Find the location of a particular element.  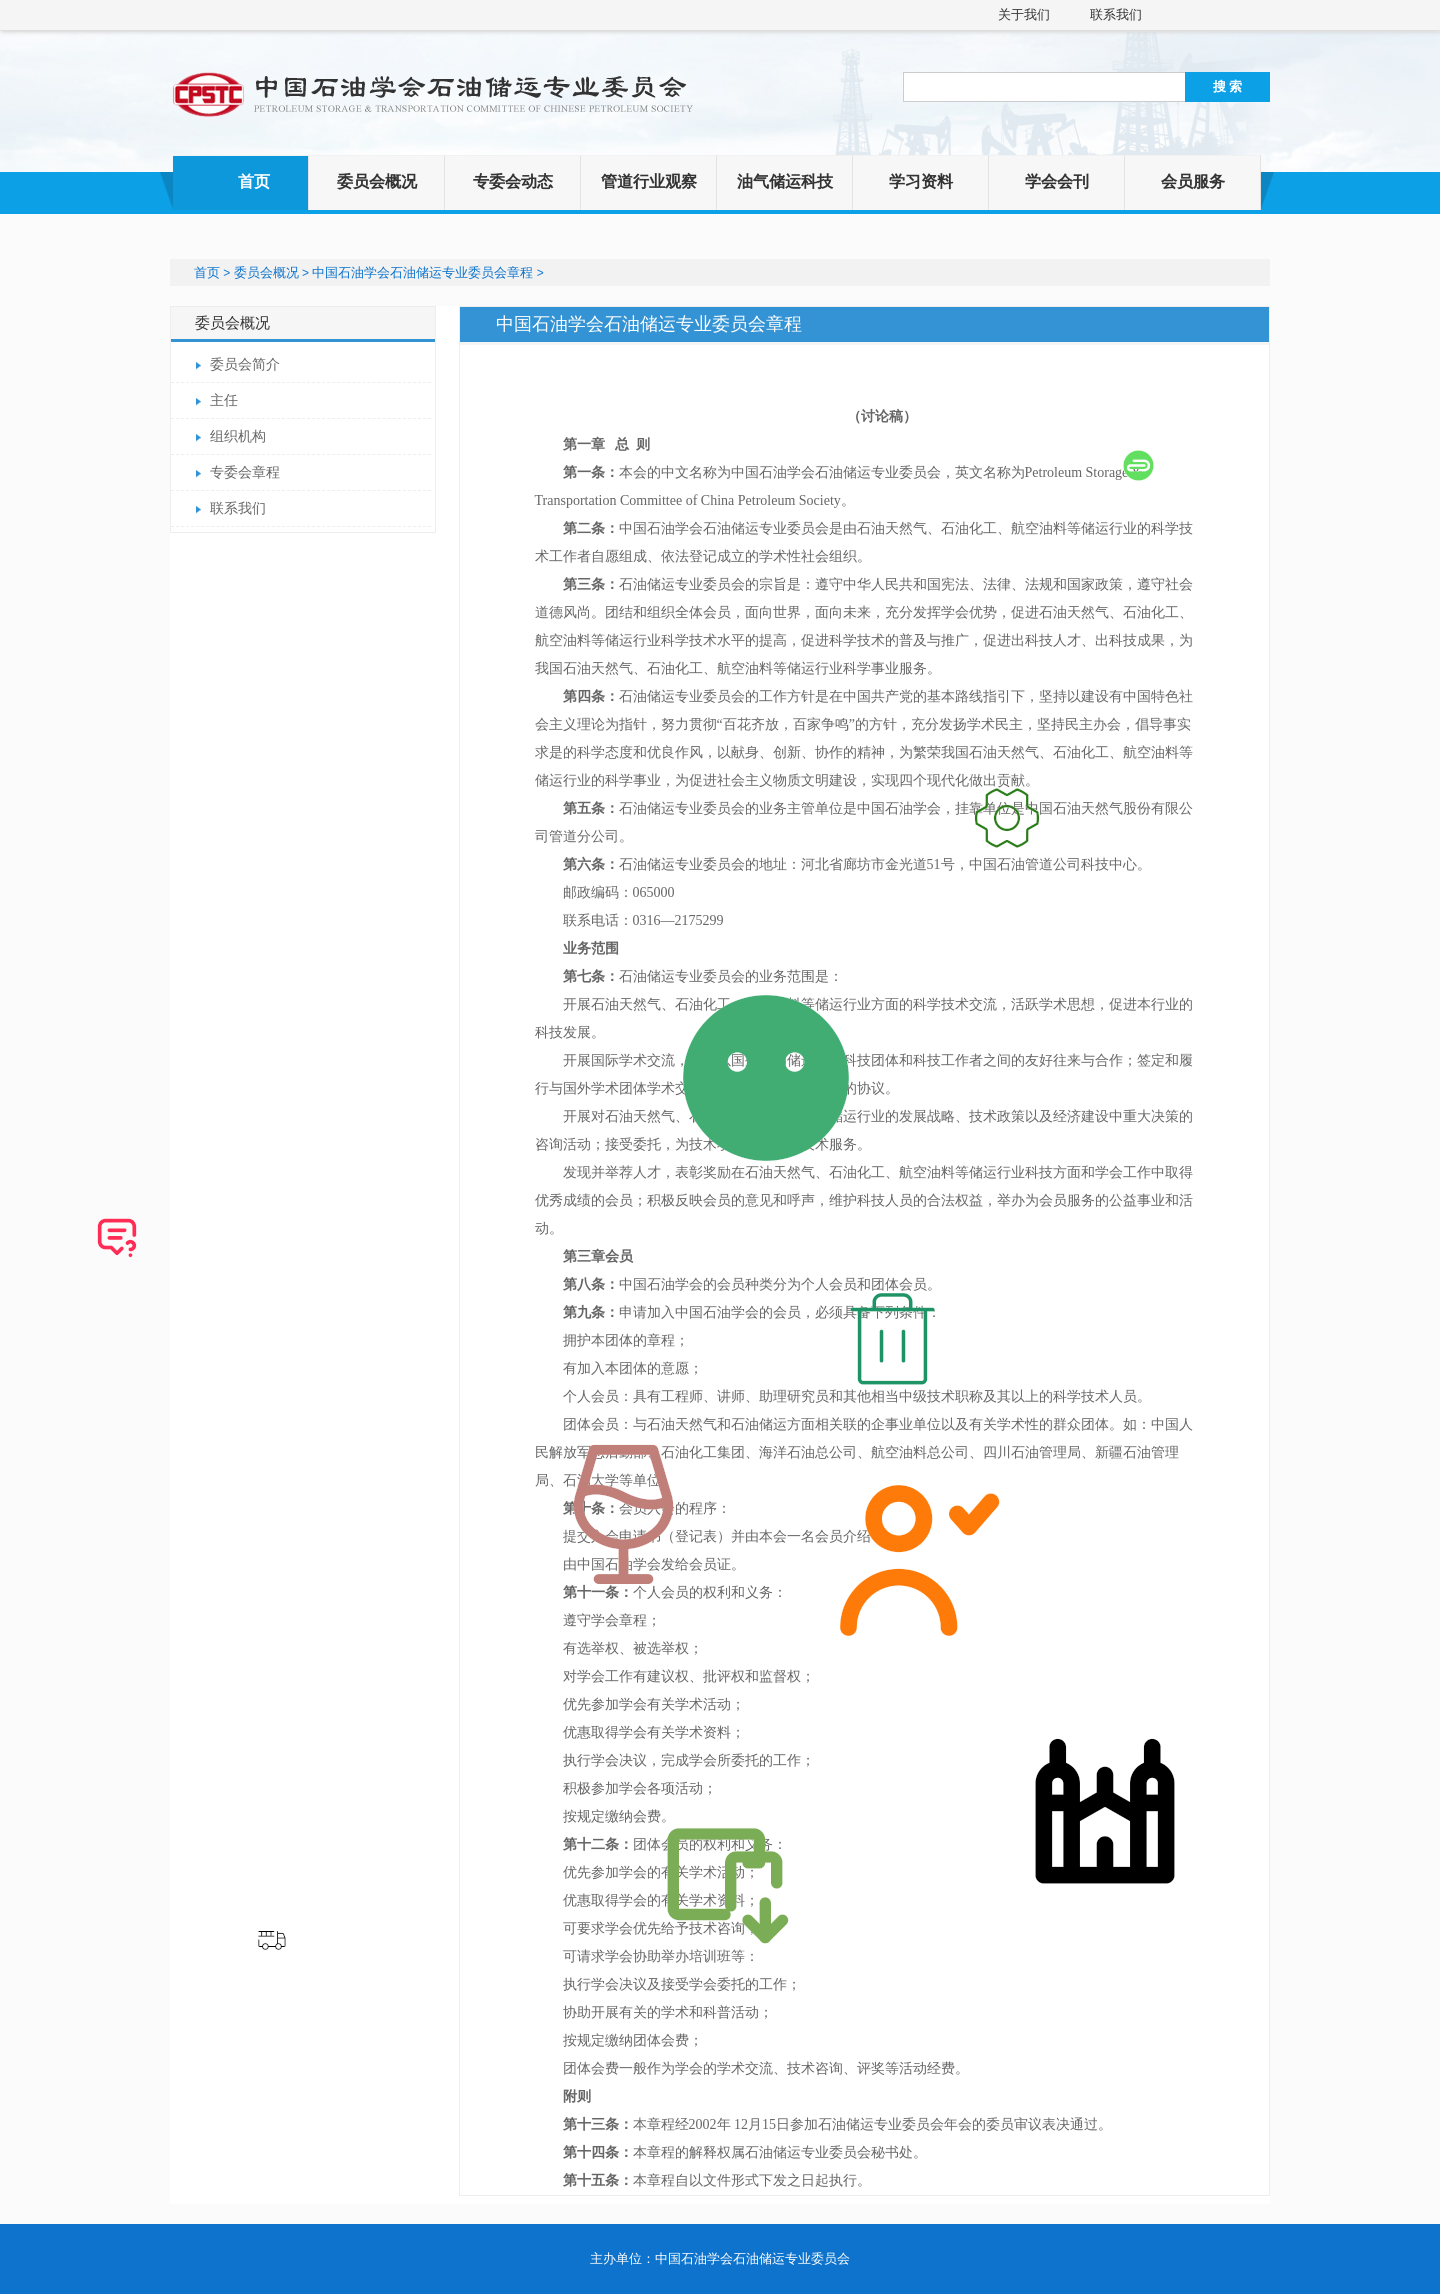

attach a file to your message is located at coordinates (1138, 465).